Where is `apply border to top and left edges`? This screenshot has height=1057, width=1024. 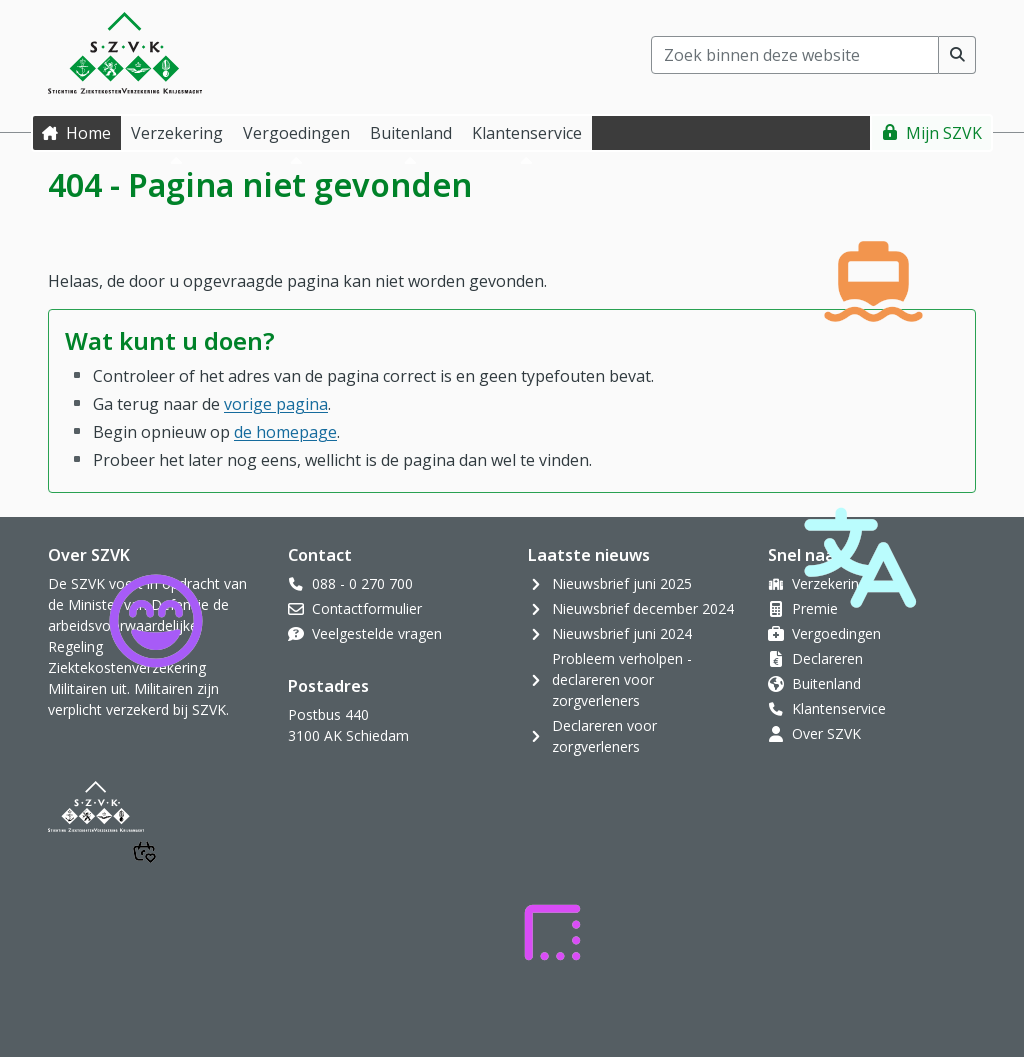
apply border to top and left edges is located at coordinates (552, 932).